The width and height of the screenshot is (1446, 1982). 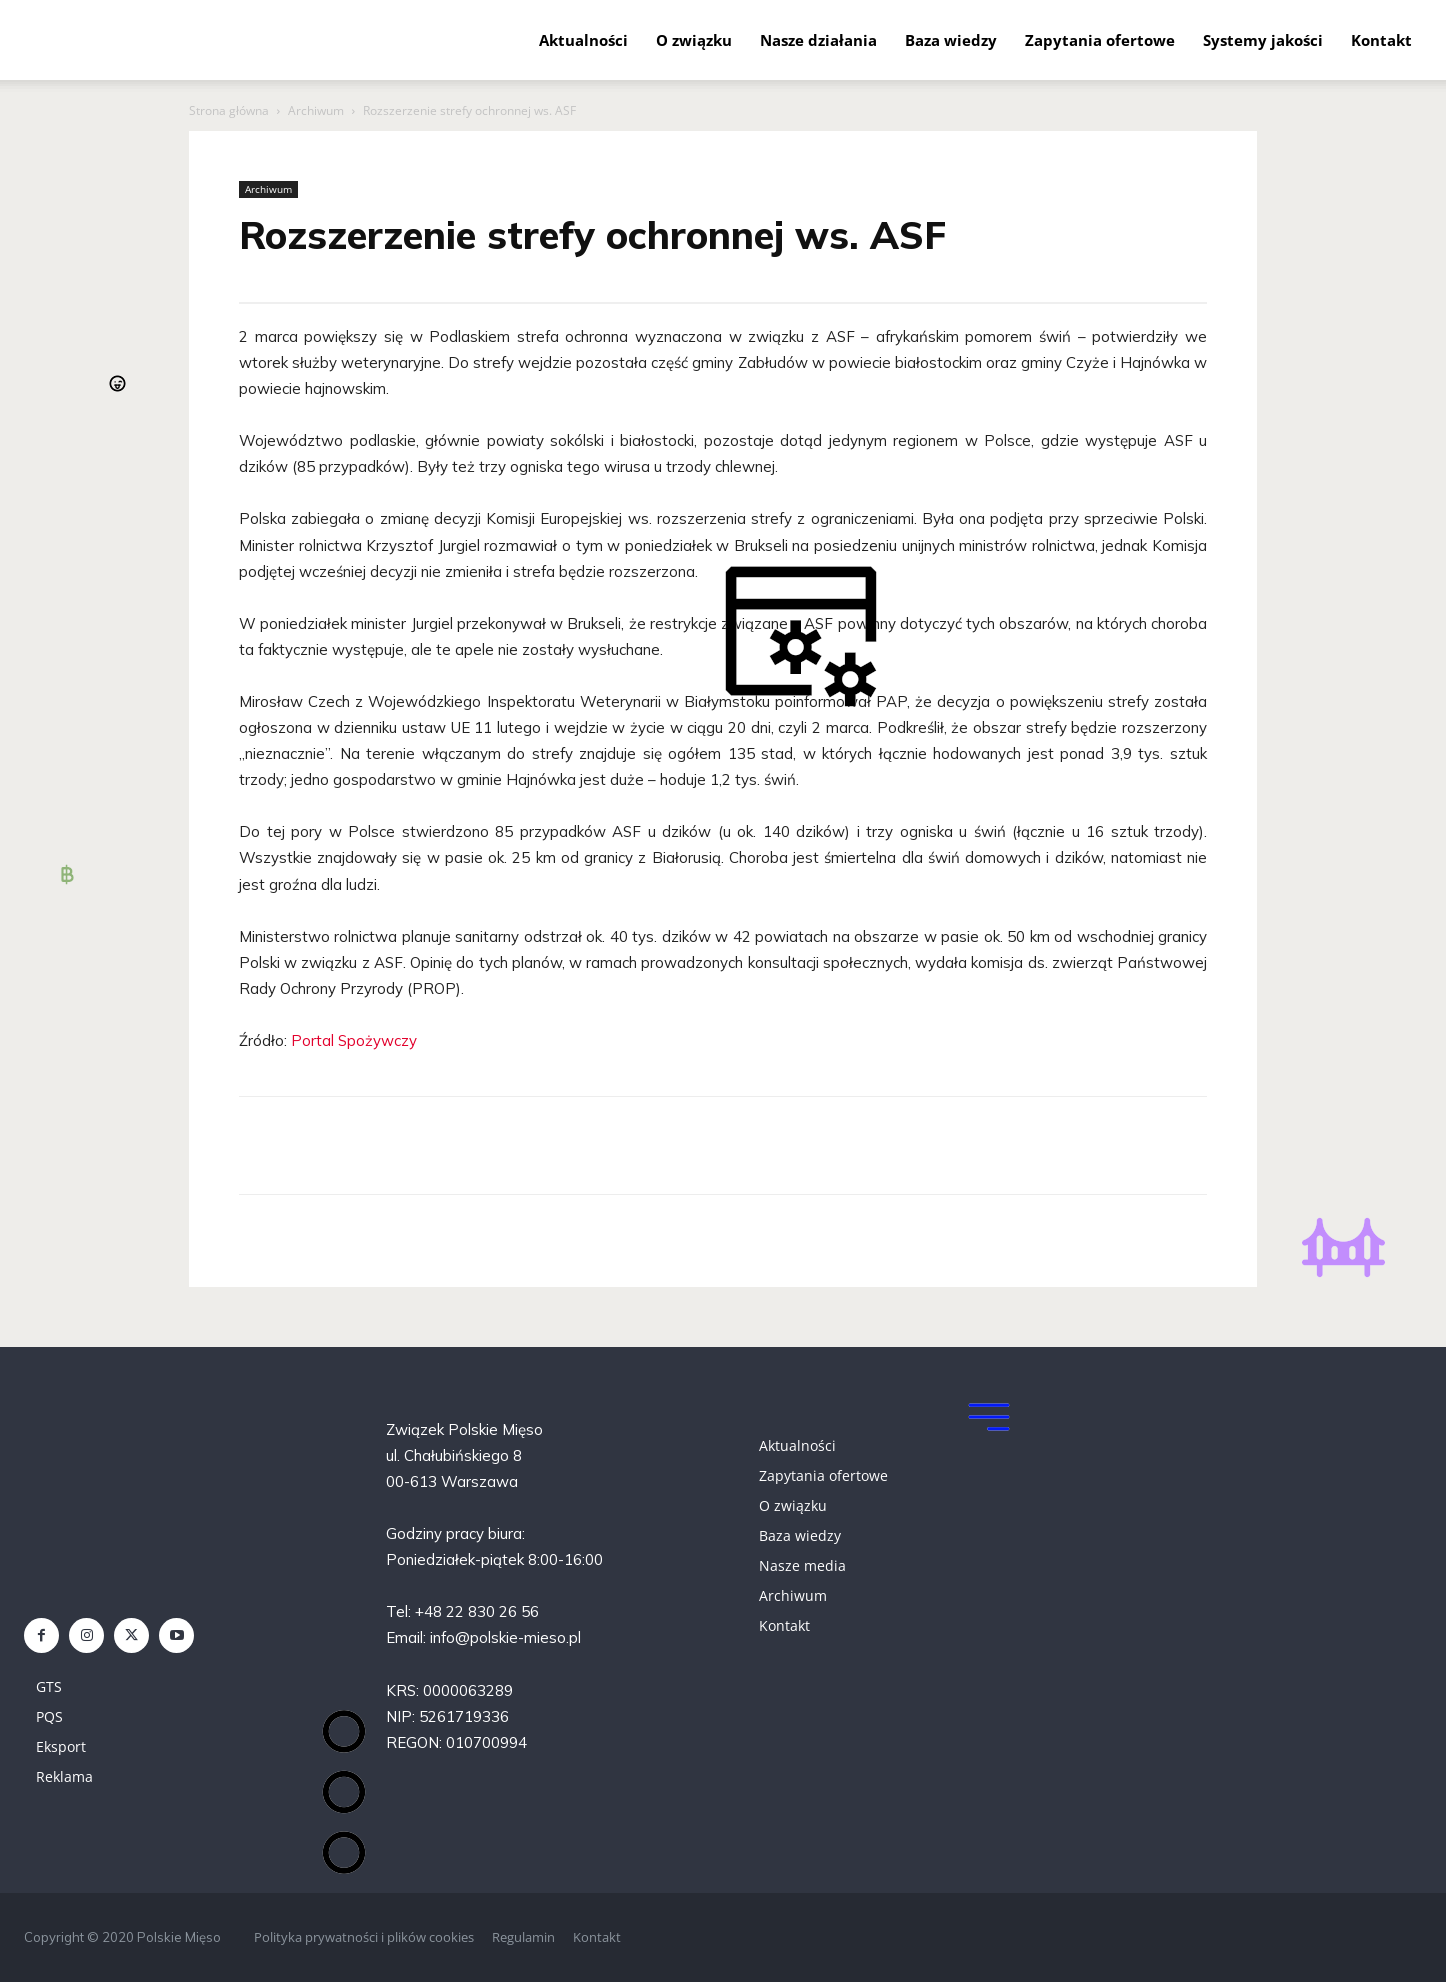 What do you see at coordinates (67, 874) in the screenshot?
I see `indicates thai baht currency` at bounding box center [67, 874].